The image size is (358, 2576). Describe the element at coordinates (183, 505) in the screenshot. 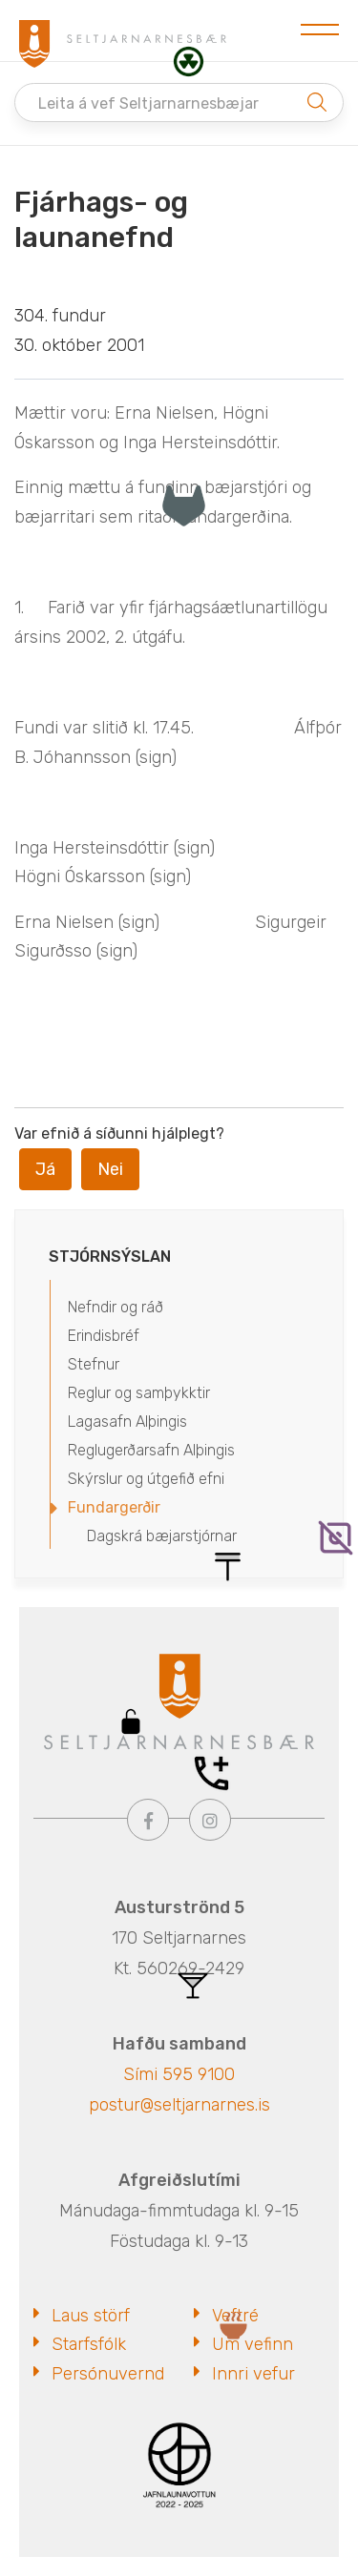

I see `open gitlab repository` at that location.